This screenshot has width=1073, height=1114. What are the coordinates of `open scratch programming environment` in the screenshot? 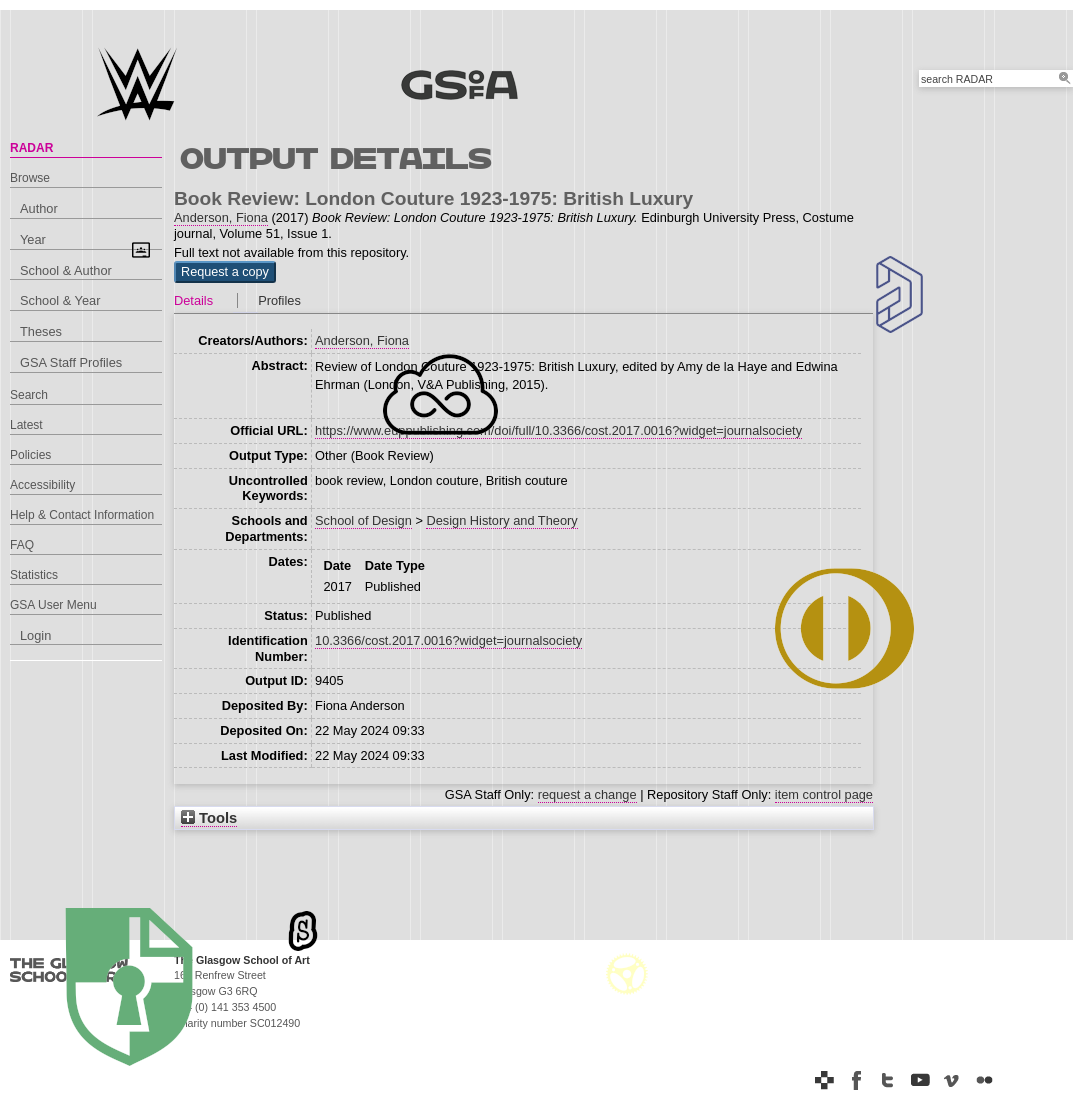 It's located at (303, 931).